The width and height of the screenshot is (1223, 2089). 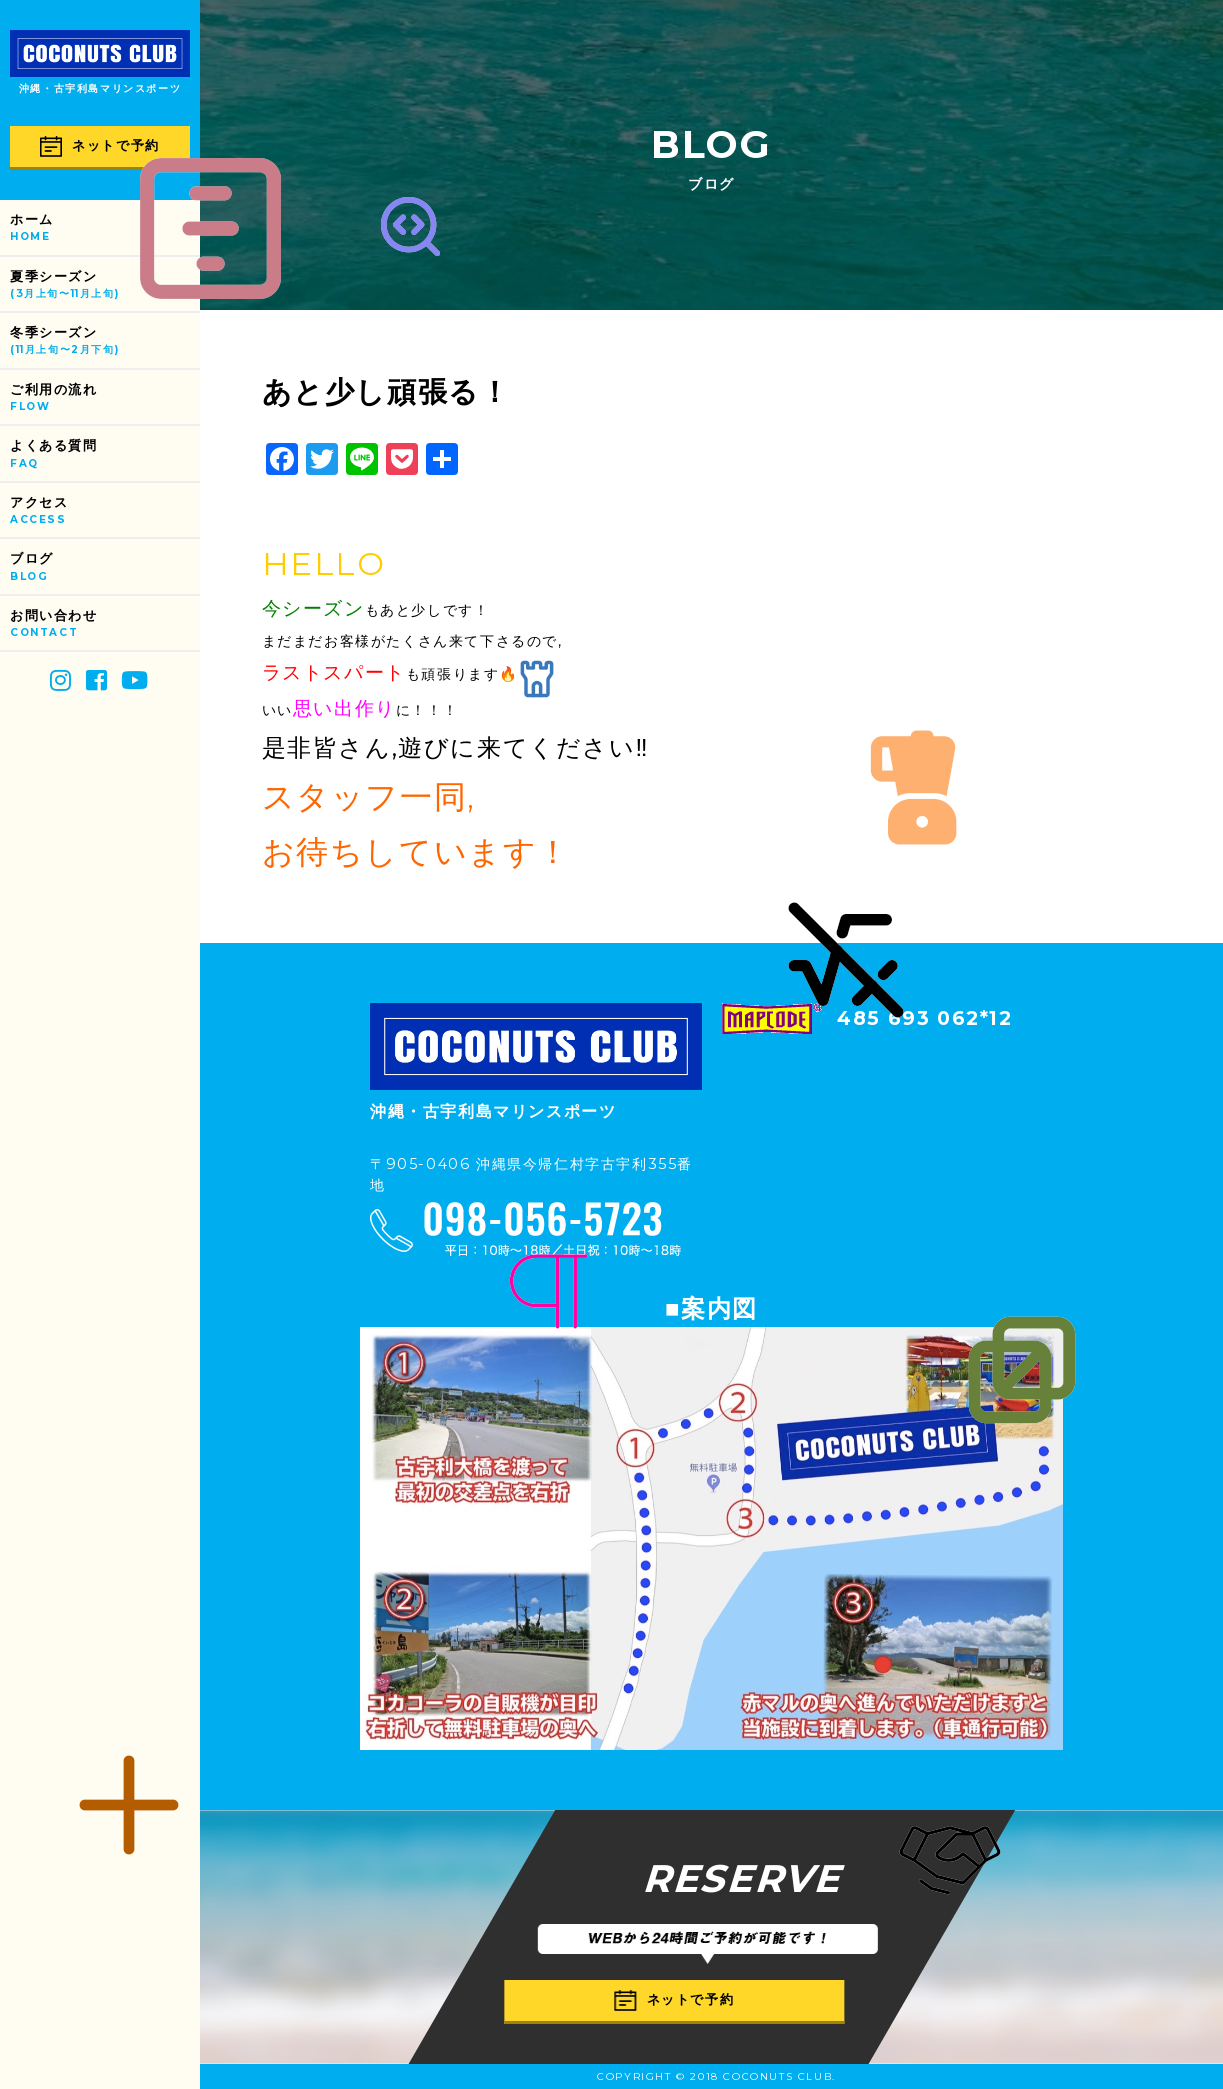 What do you see at coordinates (210, 228) in the screenshot?
I see `center align content with stretch distribution` at bounding box center [210, 228].